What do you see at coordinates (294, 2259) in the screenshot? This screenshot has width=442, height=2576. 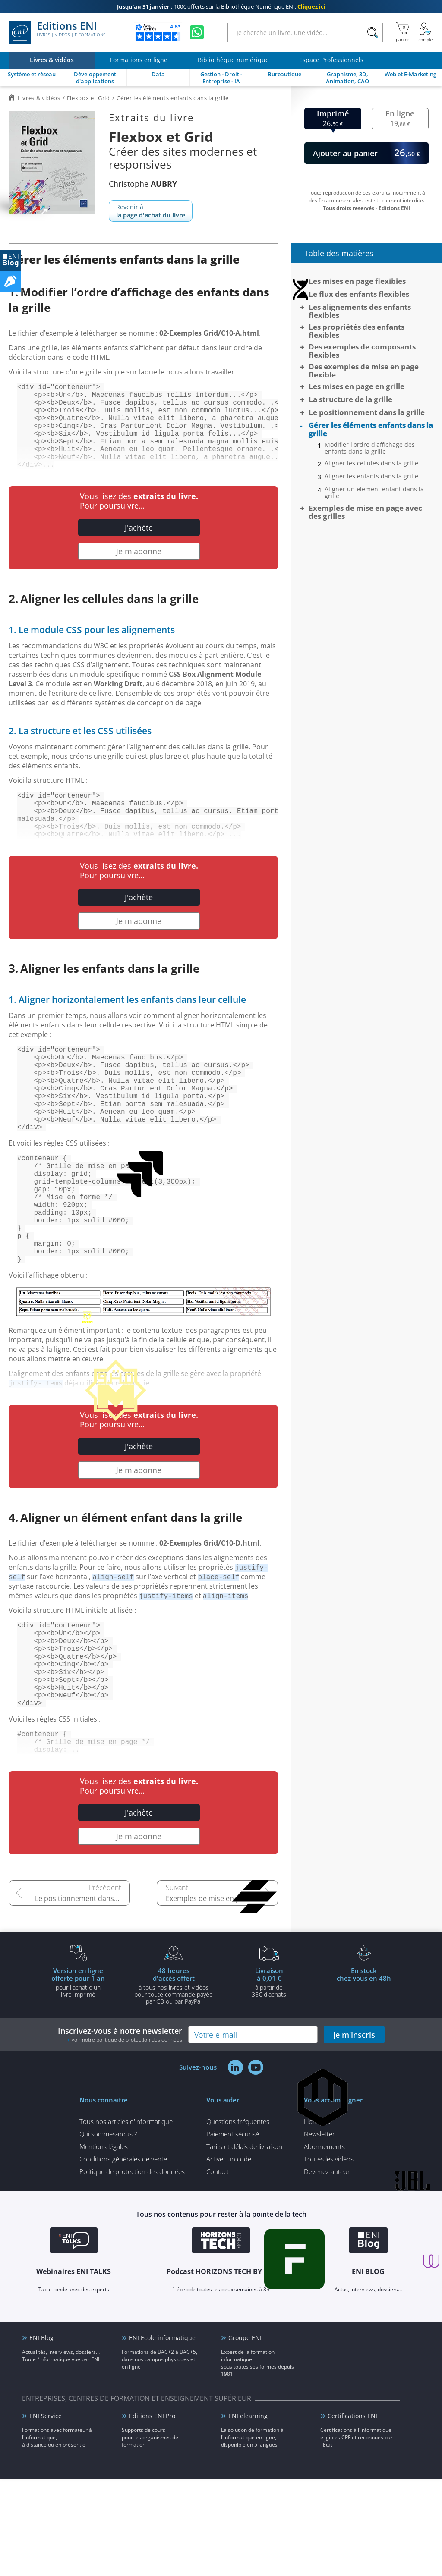 I see `frappe framework logo` at bounding box center [294, 2259].